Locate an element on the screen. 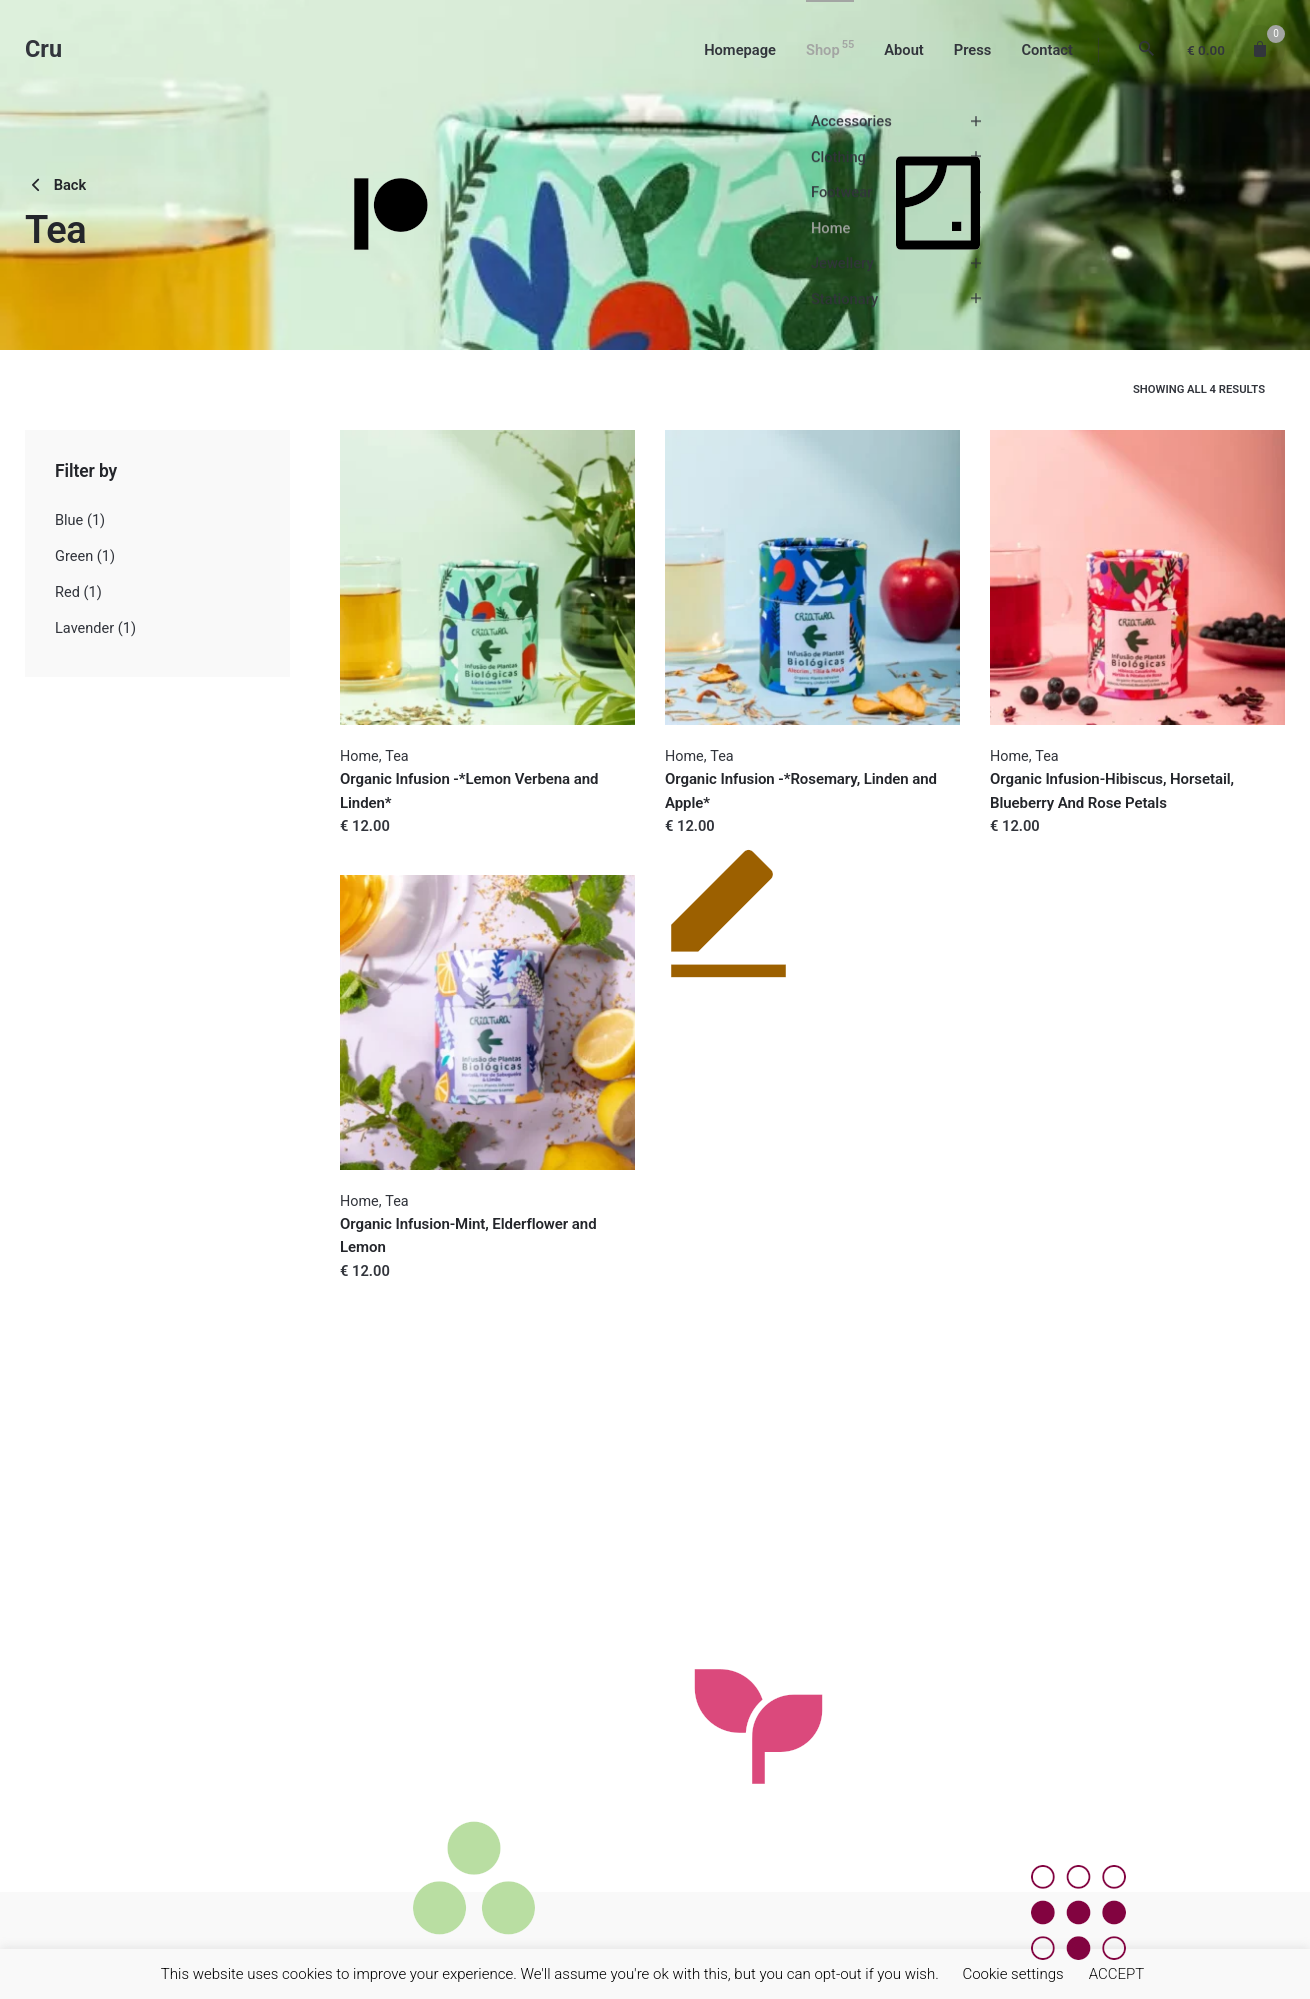  link to patreon profile or page is located at coordinates (390, 214).